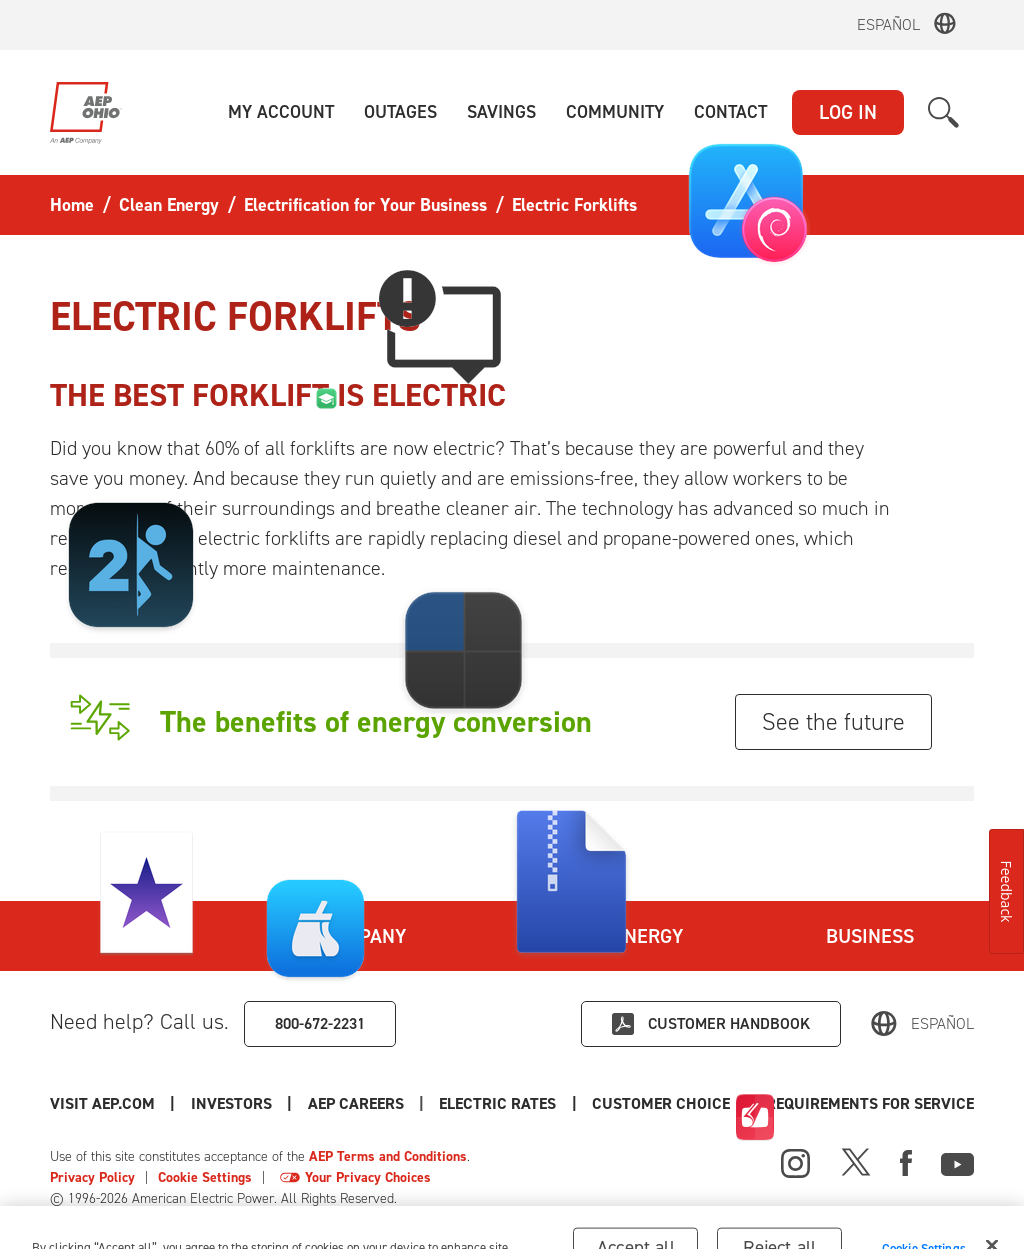  Describe the element at coordinates (326, 398) in the screenshot. I see `open education or learning apps` at that location.